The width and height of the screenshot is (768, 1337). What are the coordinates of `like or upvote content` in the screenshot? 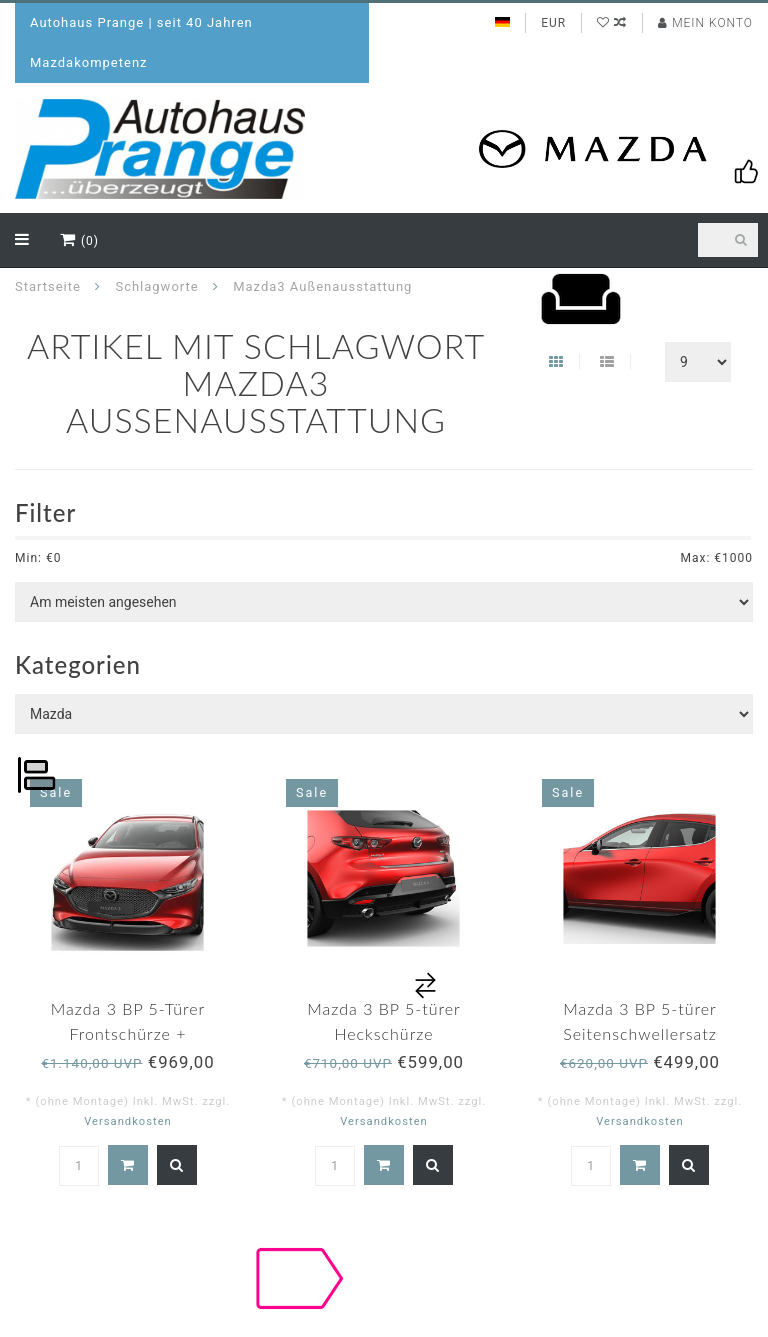 It's located at (746, 172).